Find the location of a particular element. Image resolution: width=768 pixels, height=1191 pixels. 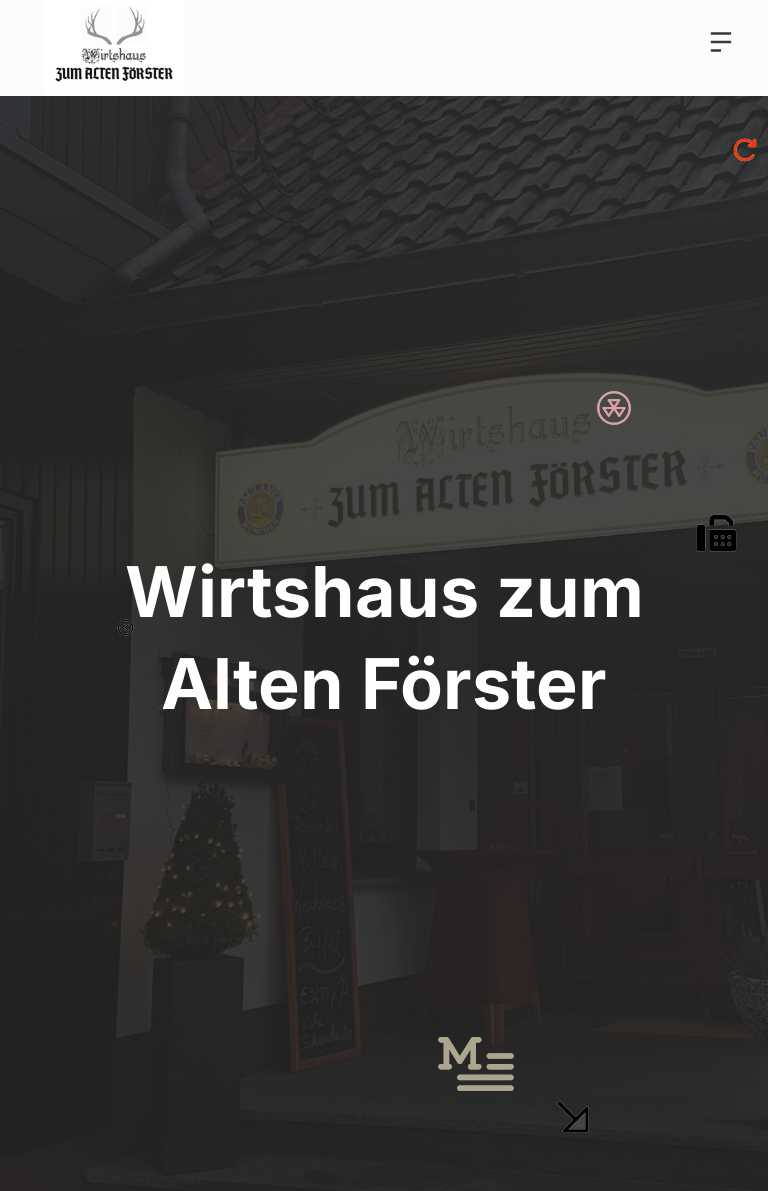

send or receive a fax is located at coordinates (716, 534).